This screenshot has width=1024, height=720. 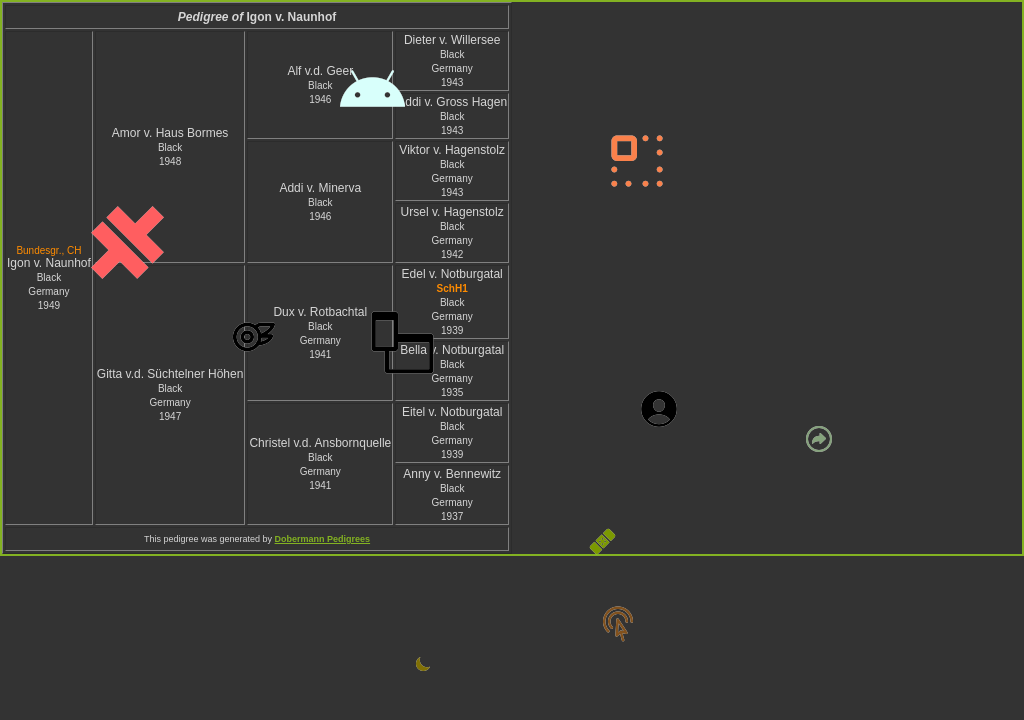 What do you see at coordinates (372, 88) in the screenshot?
I see `android operating system logo` at bounding box center [372, 88].